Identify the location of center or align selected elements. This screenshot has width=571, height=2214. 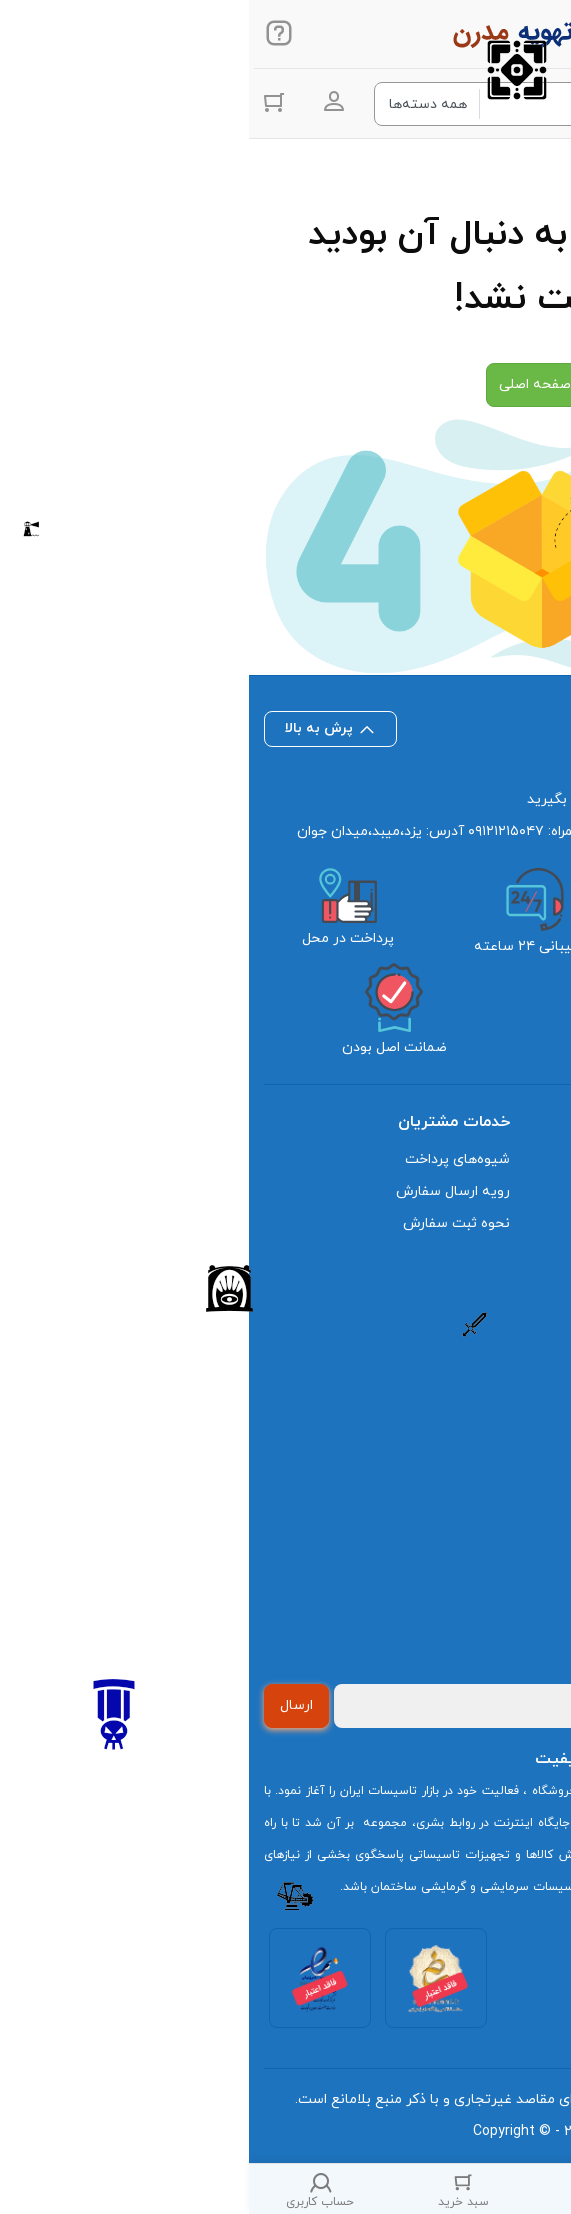
(517, 70).